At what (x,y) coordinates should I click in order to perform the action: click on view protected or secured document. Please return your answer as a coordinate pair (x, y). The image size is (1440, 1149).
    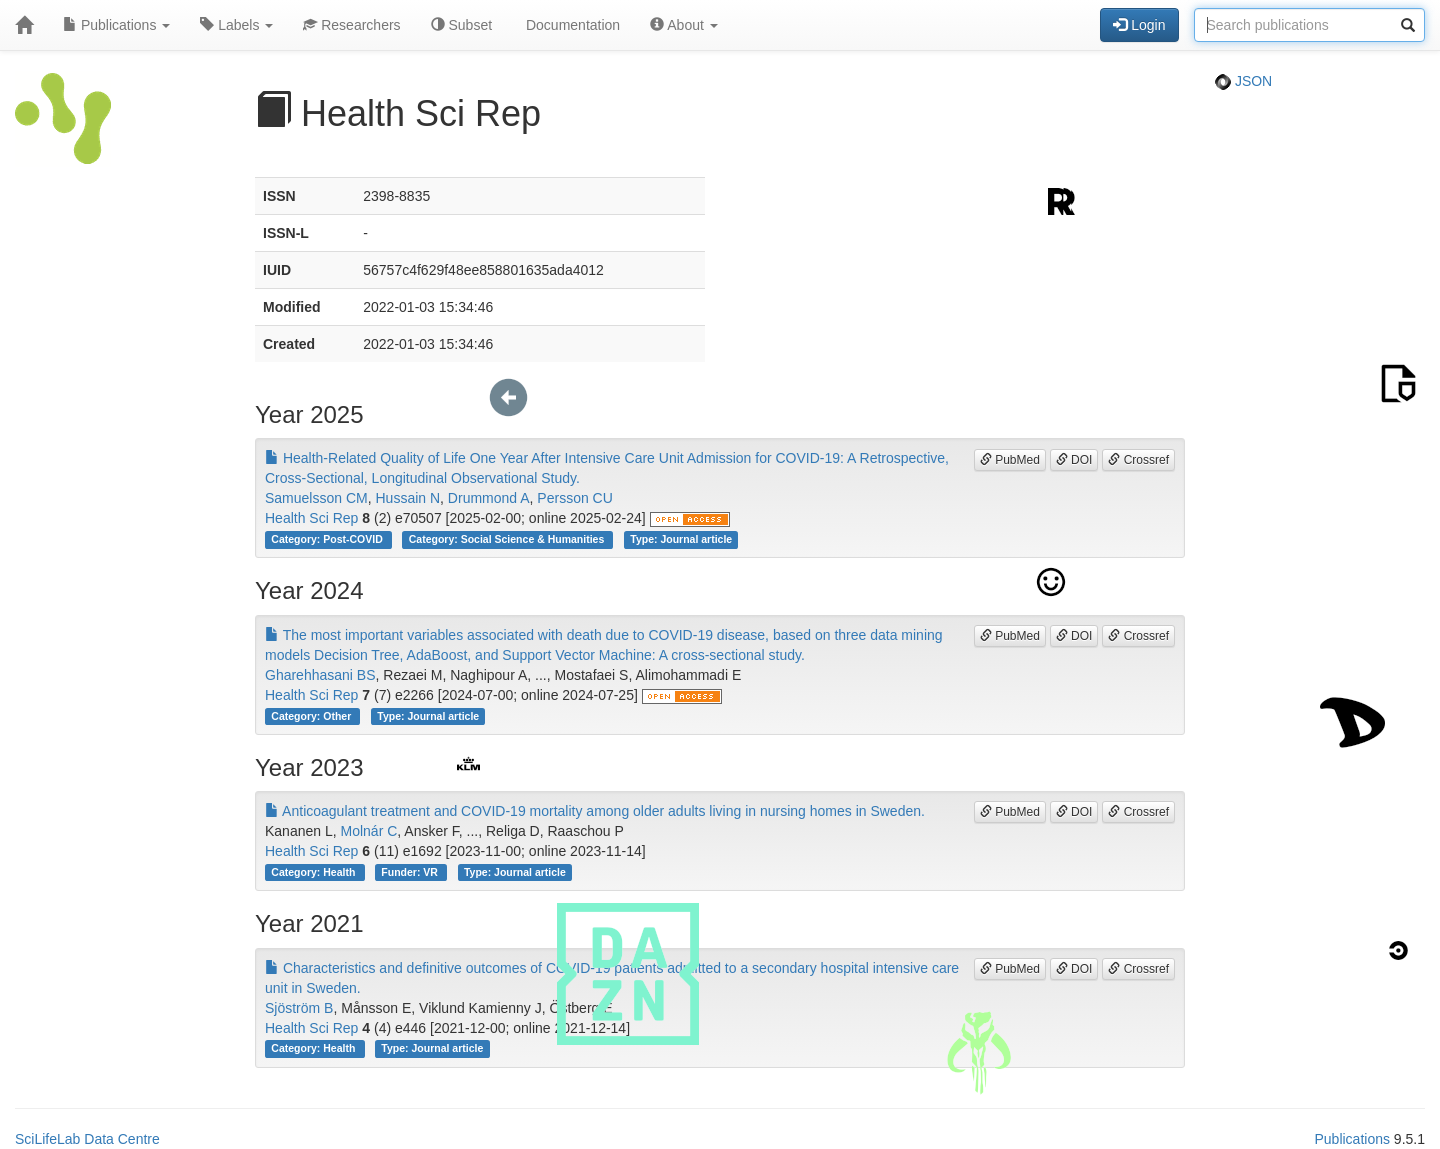
    Looking at the image, I should click on (1398, 383).